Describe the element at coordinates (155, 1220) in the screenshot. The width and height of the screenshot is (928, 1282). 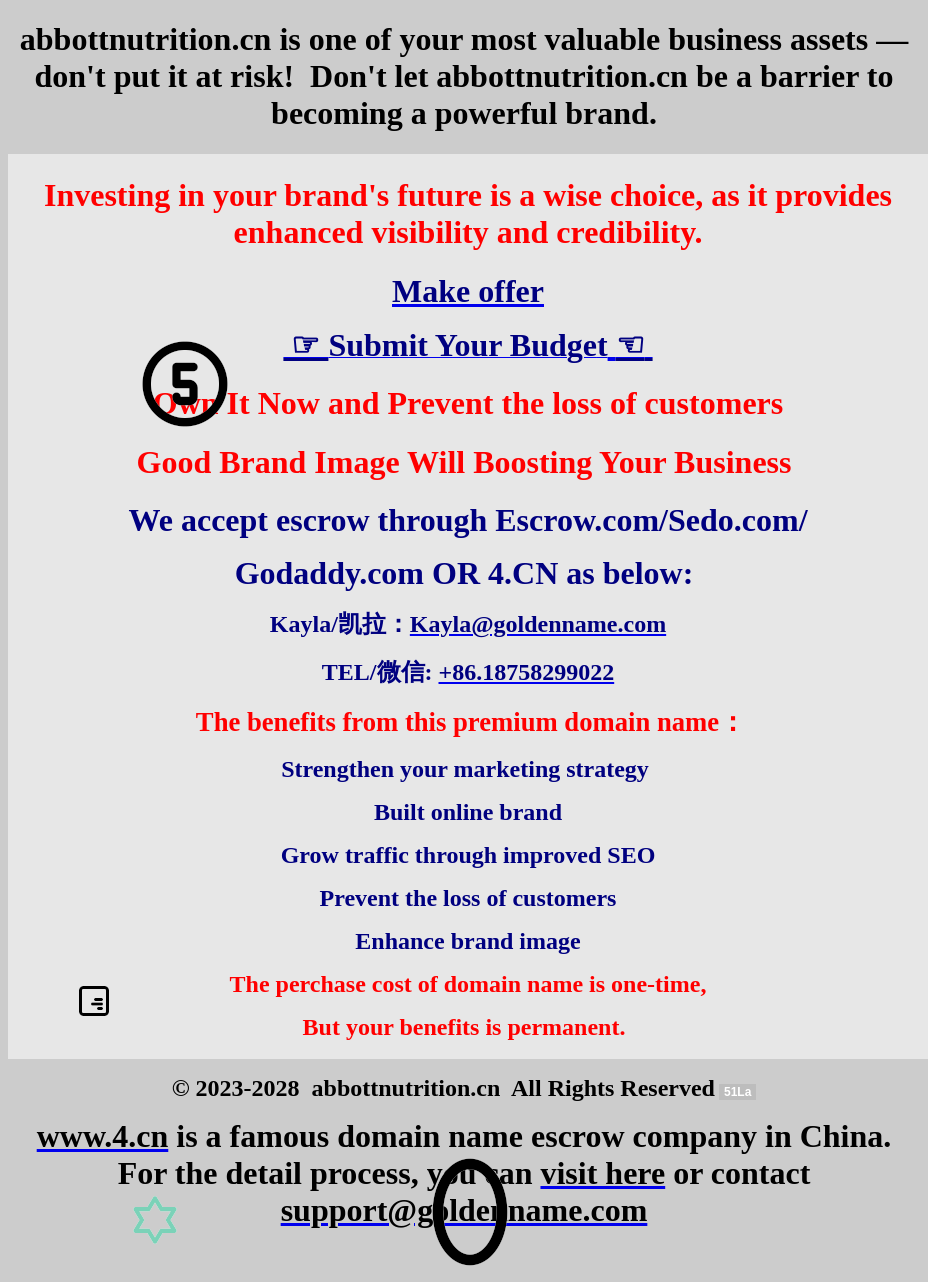
I see `indicates jewish or kosher-related content` at that location.